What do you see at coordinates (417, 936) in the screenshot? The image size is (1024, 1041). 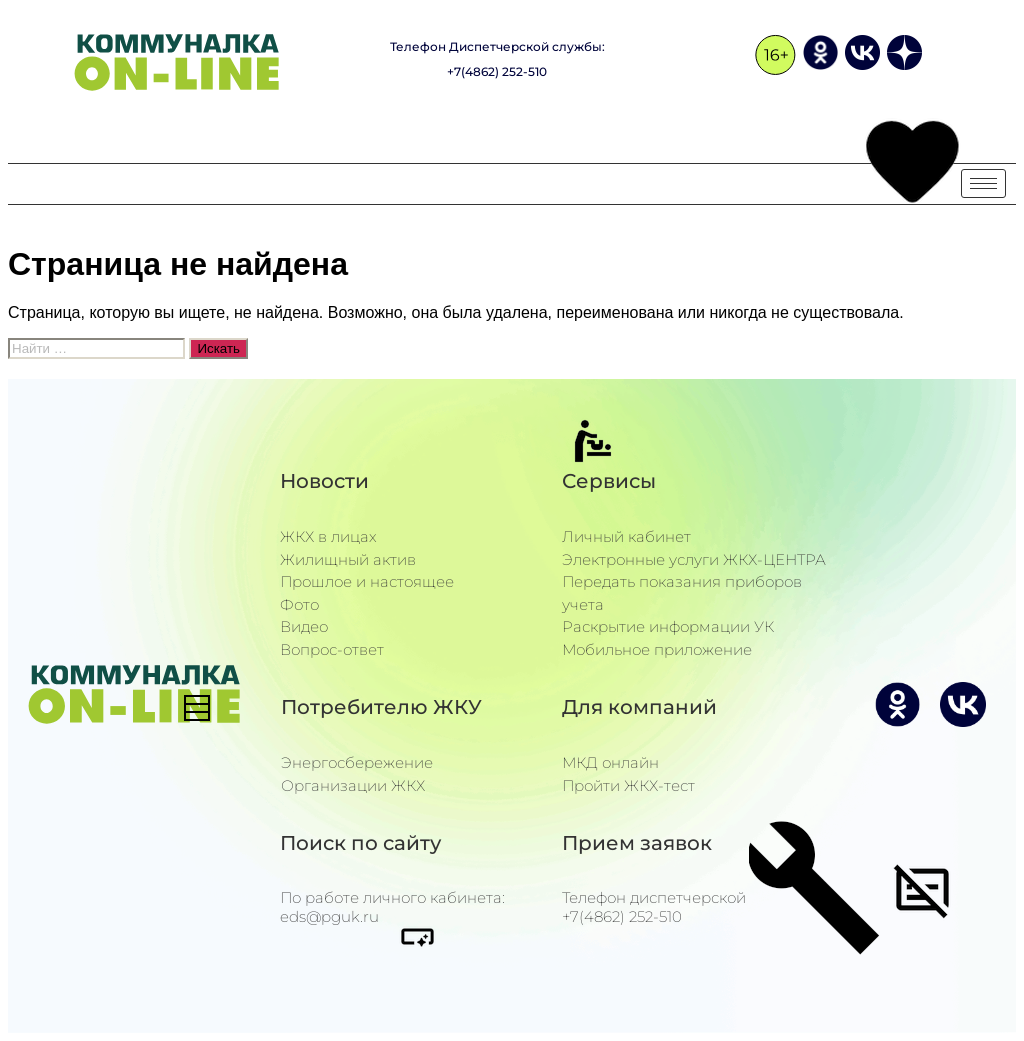 I see `add a smart or AI-powered action button` at bounding box center [417, 936].